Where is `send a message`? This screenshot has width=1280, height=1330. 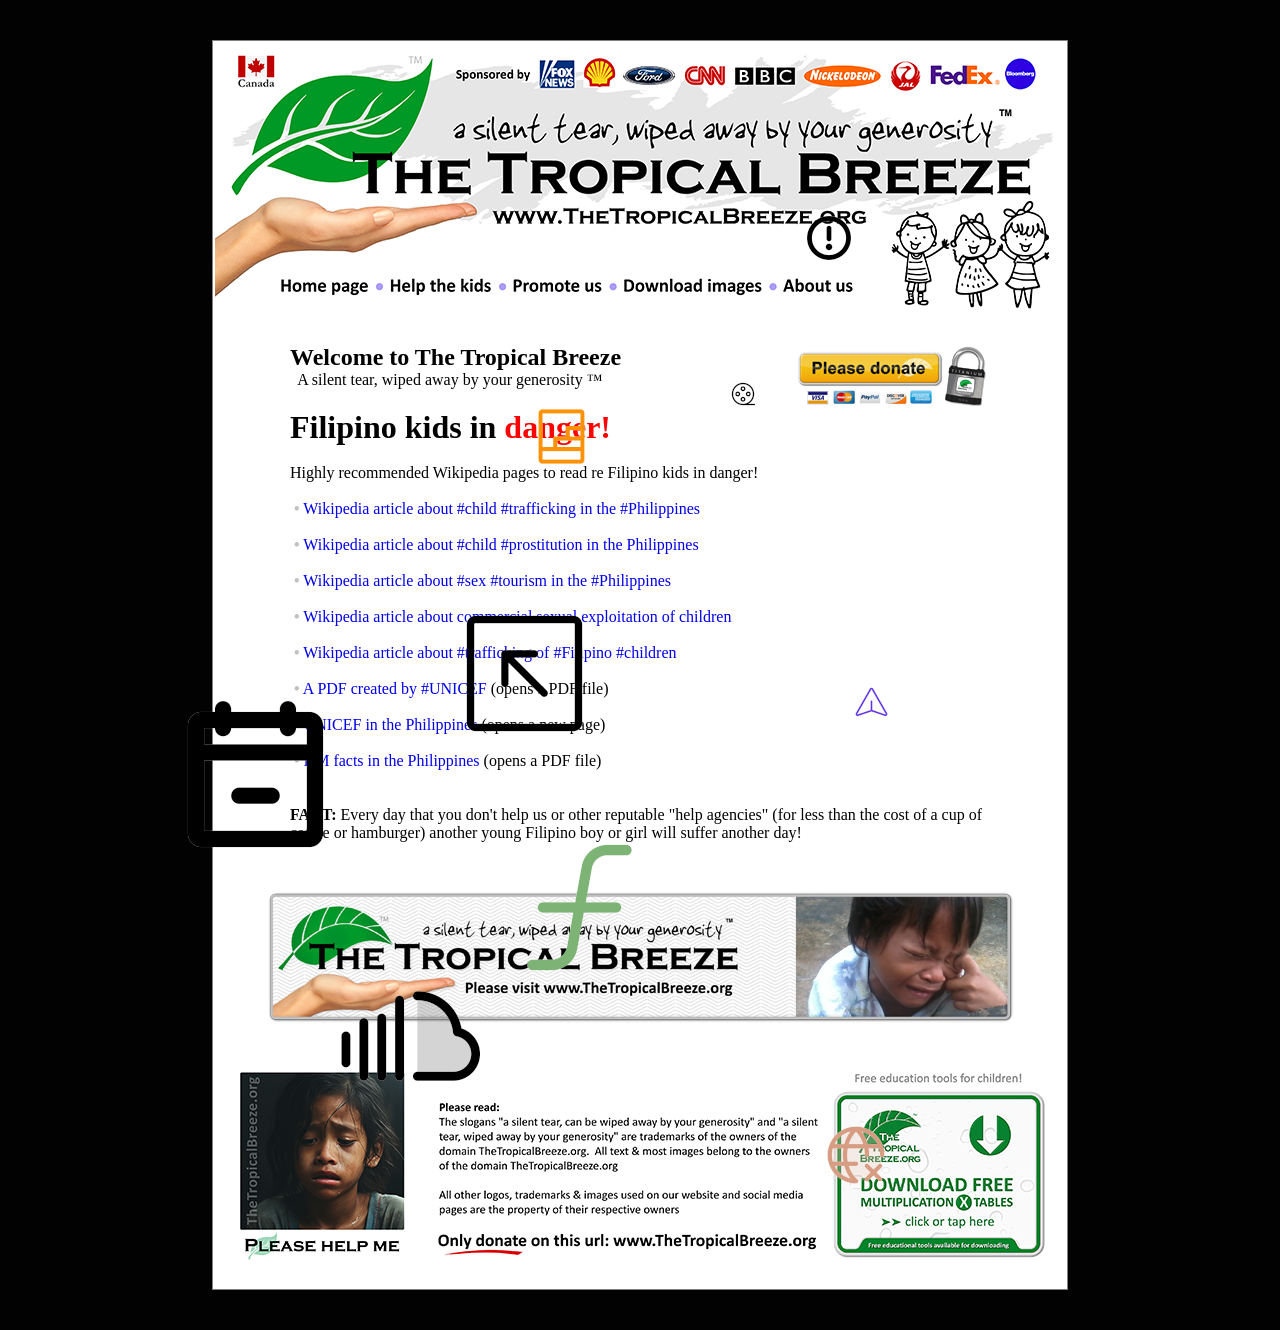
send a message is located at coordinates (871, 702).